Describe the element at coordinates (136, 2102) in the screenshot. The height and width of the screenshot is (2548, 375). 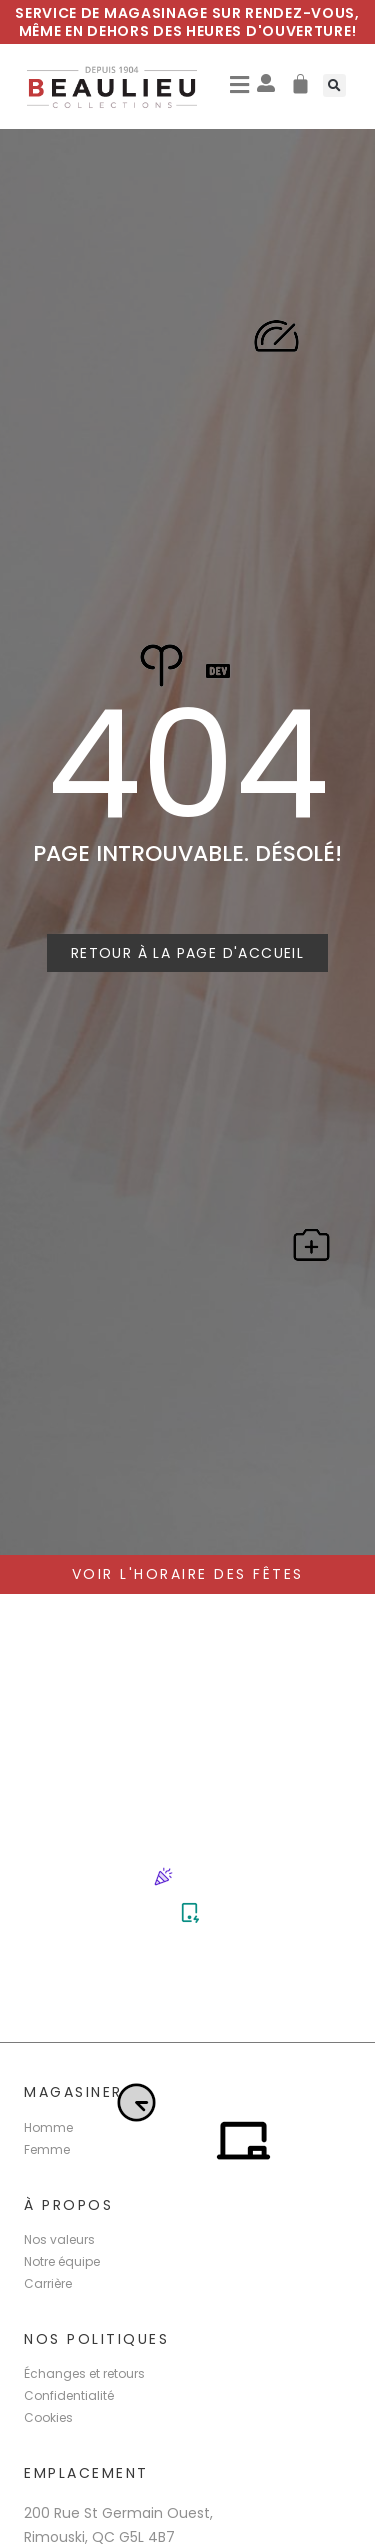
I see `indicates afternoon time or schedule` at that location.